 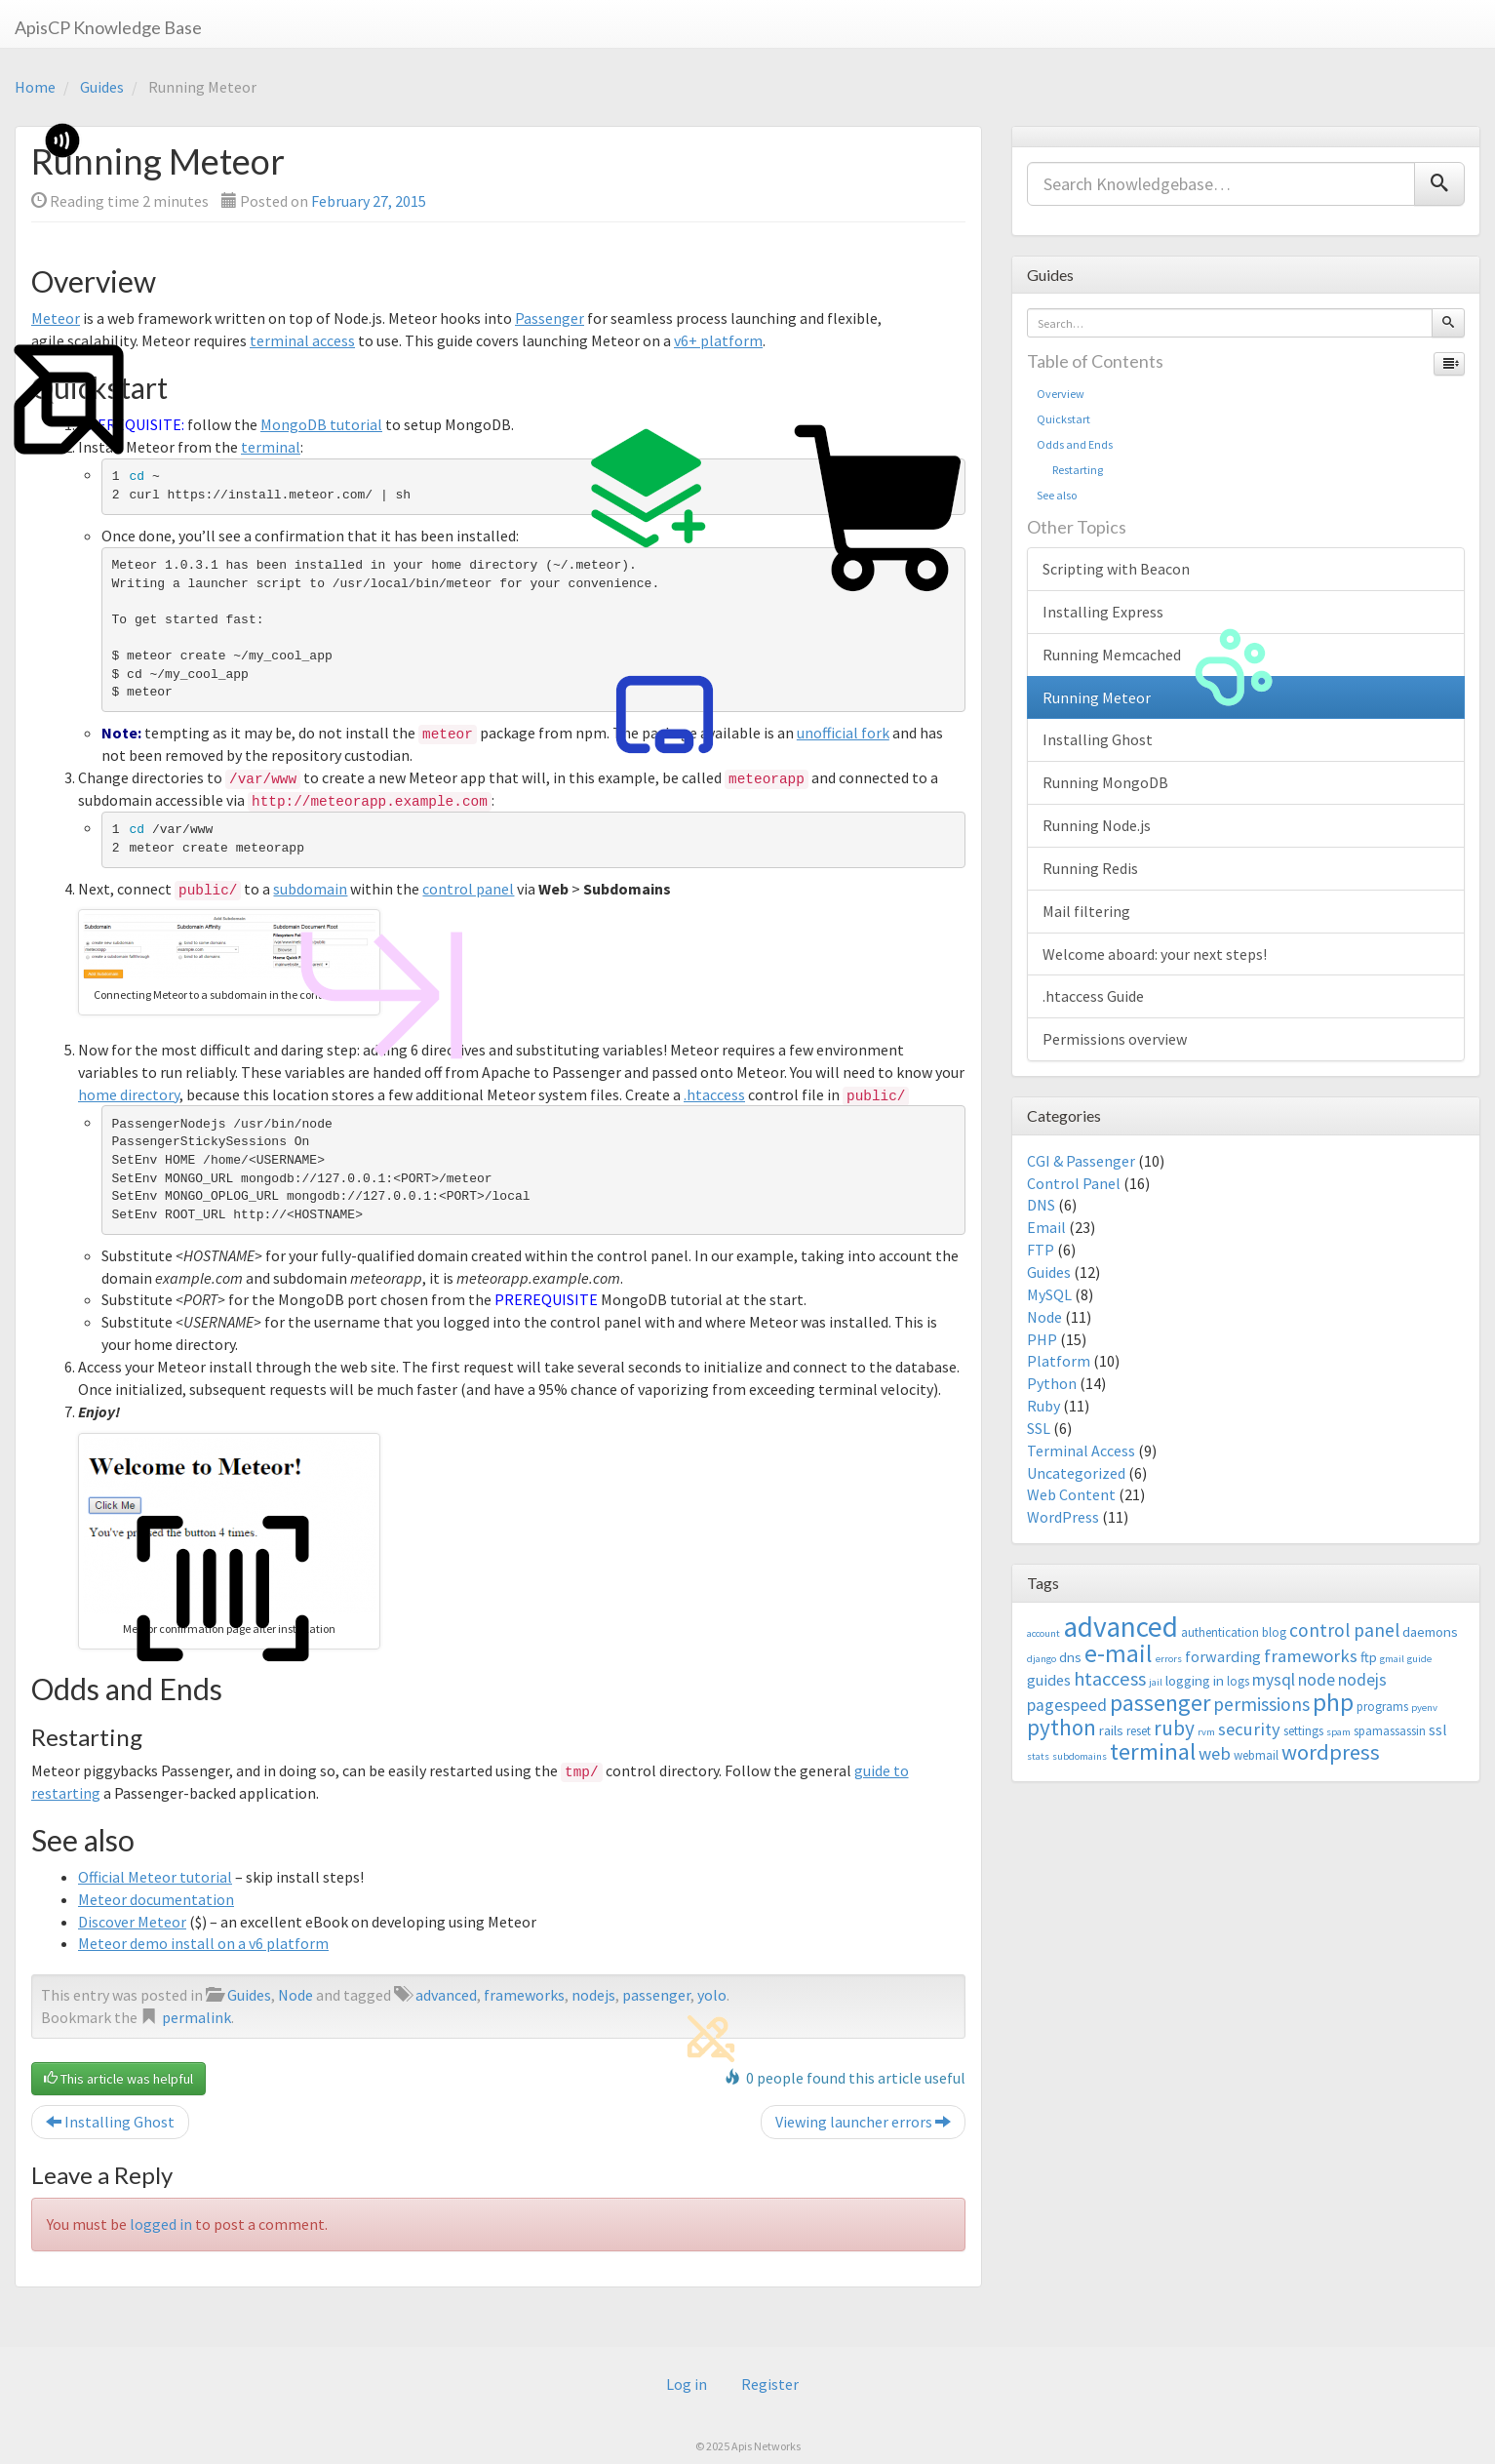 What do you see at coordinates (646, 488) in the screenshot?
I see `add a new layer to the stack` at bounding box center [646, 488].